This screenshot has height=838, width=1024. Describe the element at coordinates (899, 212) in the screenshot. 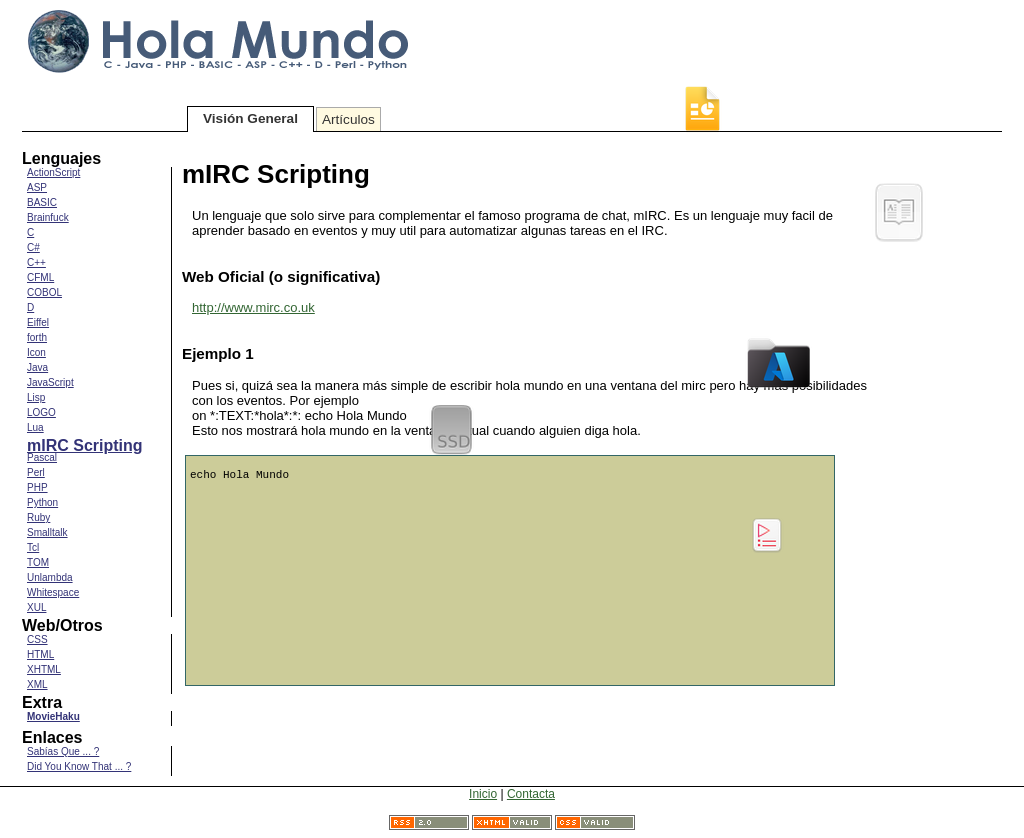

I see `open a mobipocket ebook file` at that location.